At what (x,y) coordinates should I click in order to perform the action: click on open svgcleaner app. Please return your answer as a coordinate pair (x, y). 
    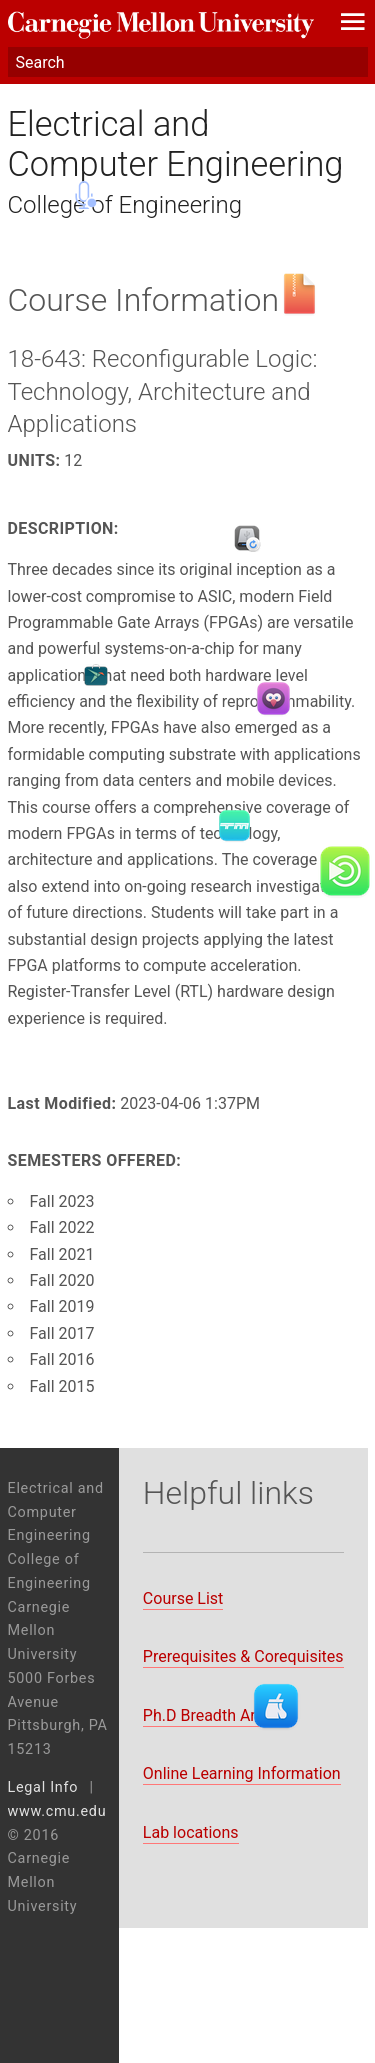
    Looking at the image, I should click on (276, 1706).